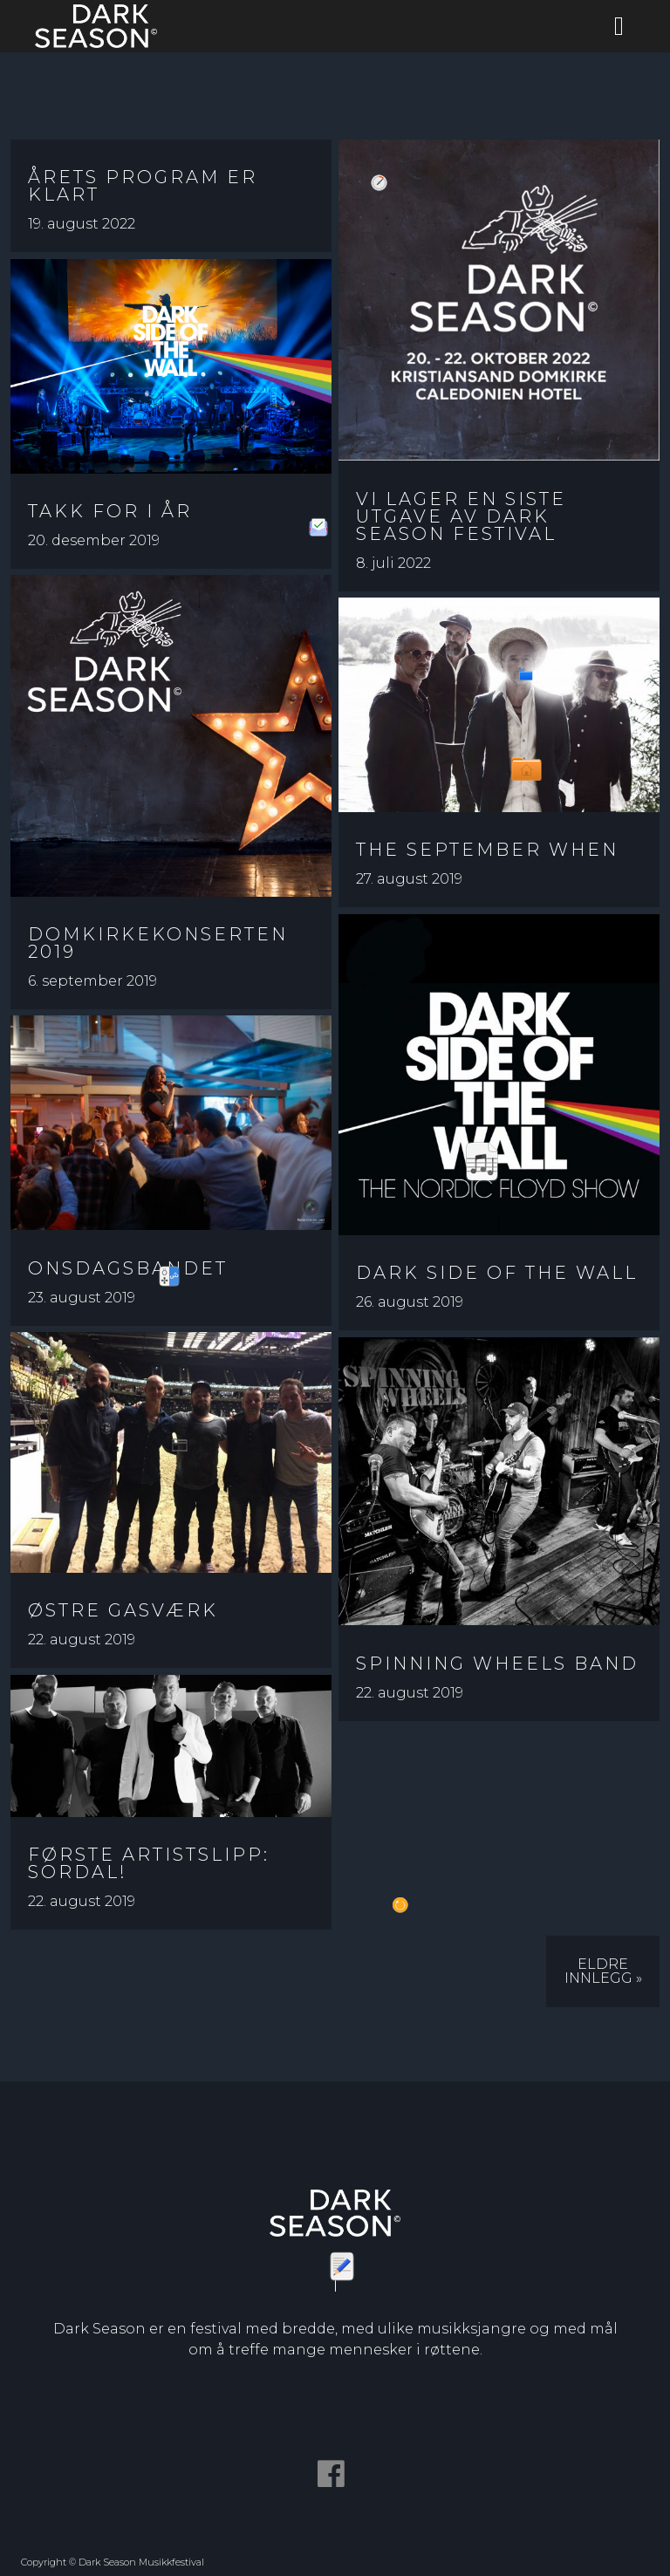 Image resolution: width=670 pixels, height=2576 pixels. Describe the element at coordinates (379, 182) in the screenshot. I see `open sysprof system profiler application` at that location.